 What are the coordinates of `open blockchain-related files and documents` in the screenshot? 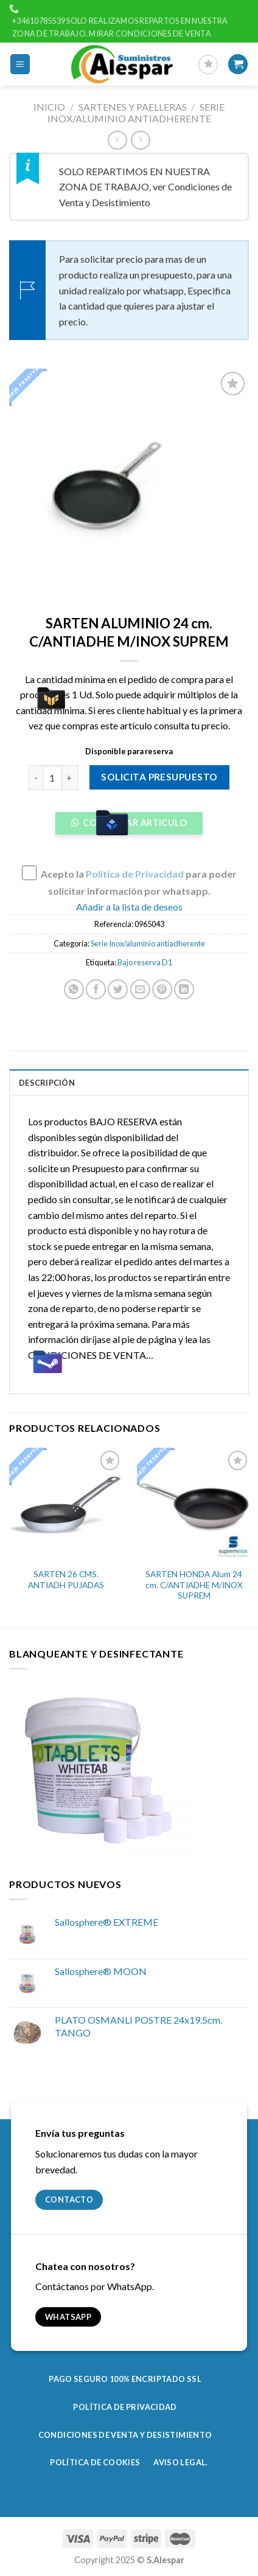 It's located at (112, 824).